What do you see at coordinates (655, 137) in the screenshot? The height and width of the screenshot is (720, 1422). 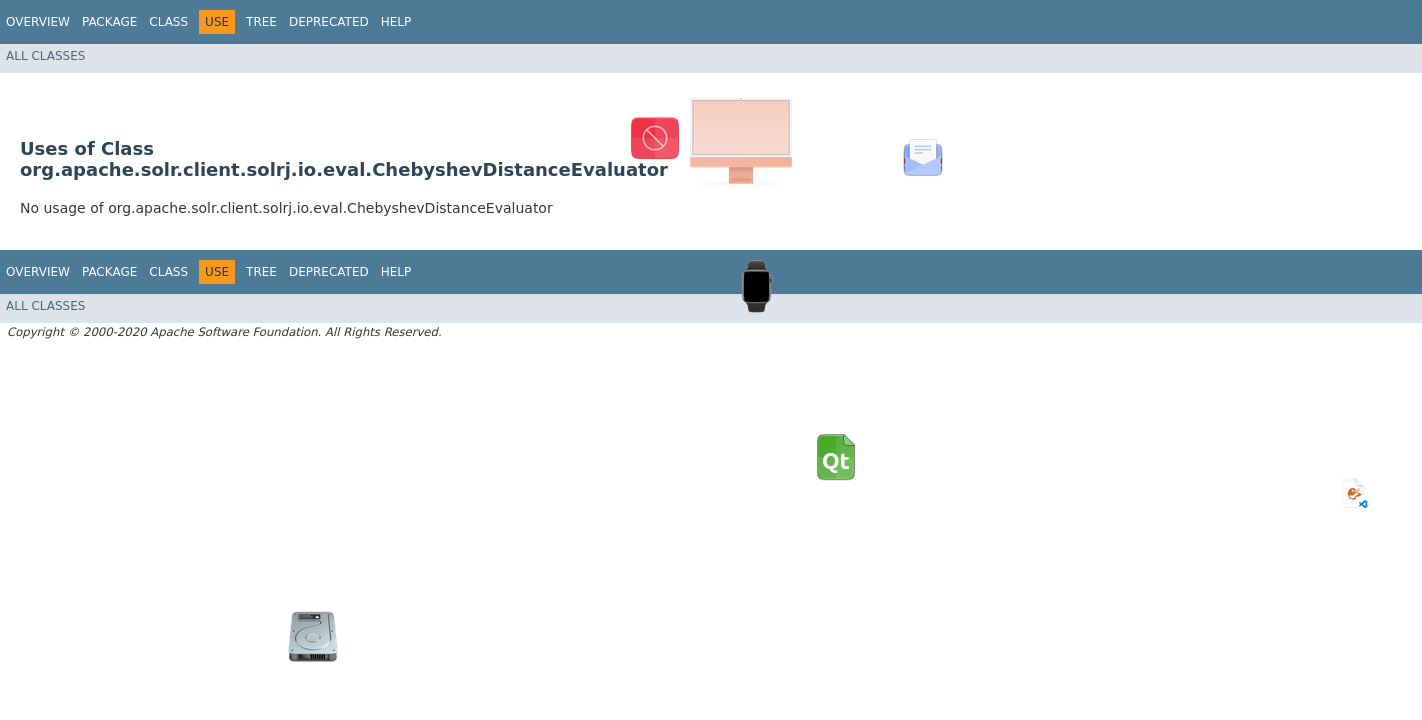 I see `indicates image failed to load` at bounding box center [655, 137].